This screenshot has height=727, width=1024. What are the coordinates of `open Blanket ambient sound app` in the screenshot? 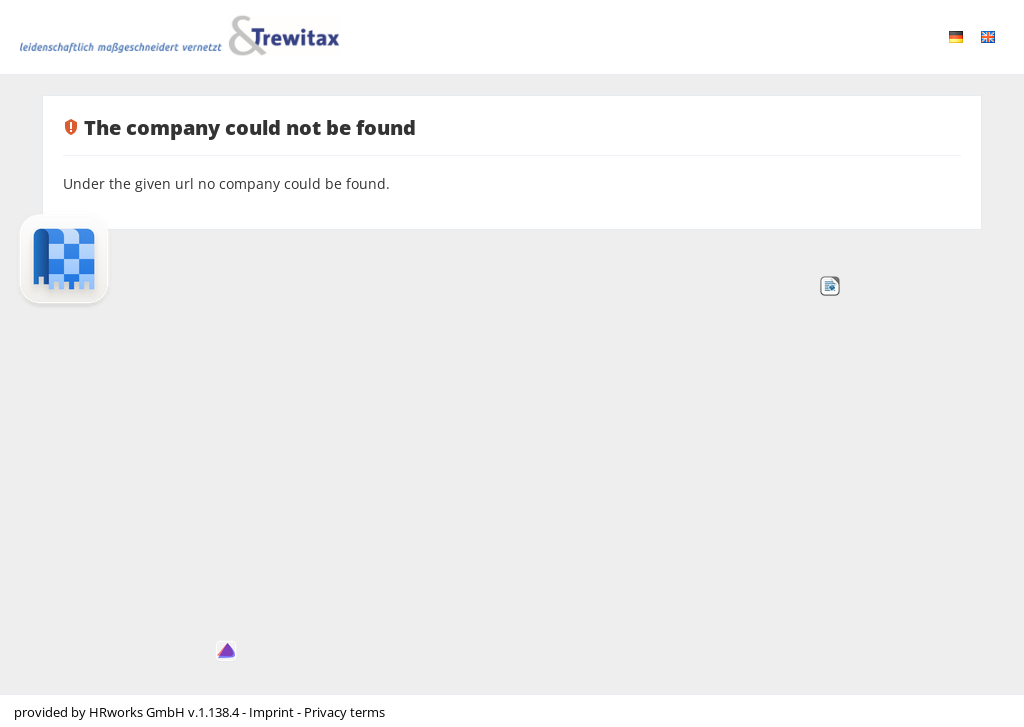 It's located at (64, 259).